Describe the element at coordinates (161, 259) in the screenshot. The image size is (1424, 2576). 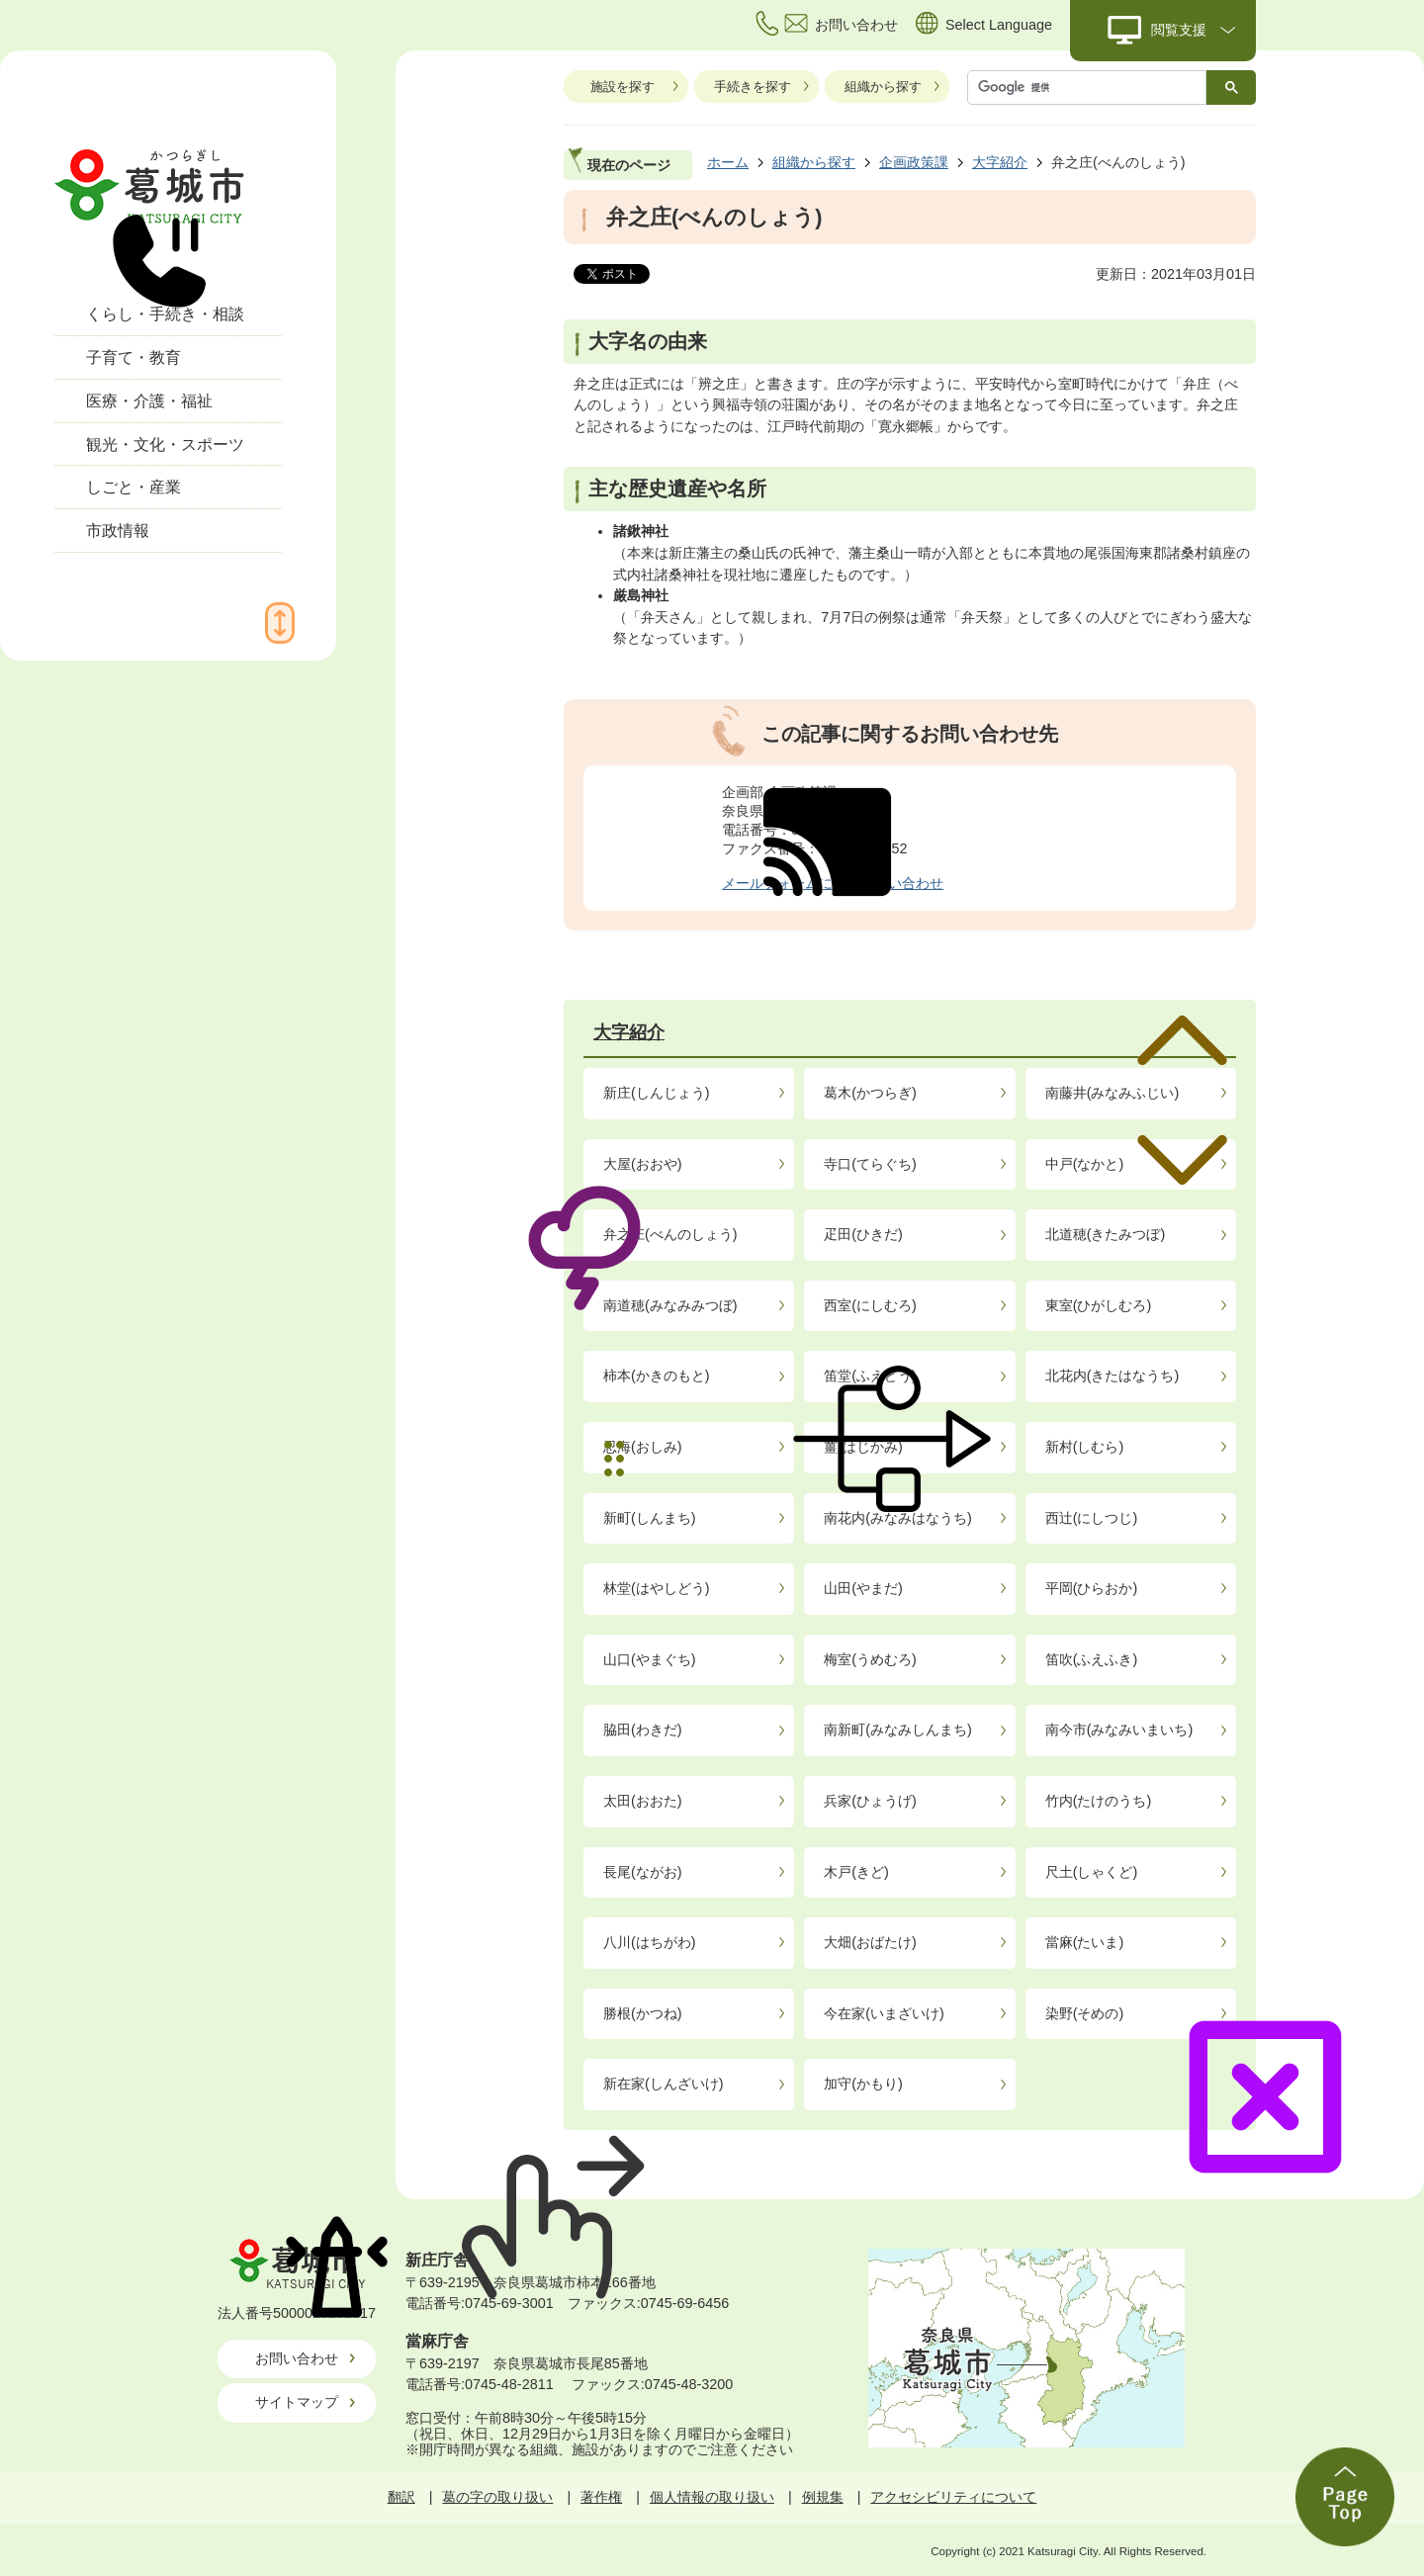
I see `put current call on hold` at that location.